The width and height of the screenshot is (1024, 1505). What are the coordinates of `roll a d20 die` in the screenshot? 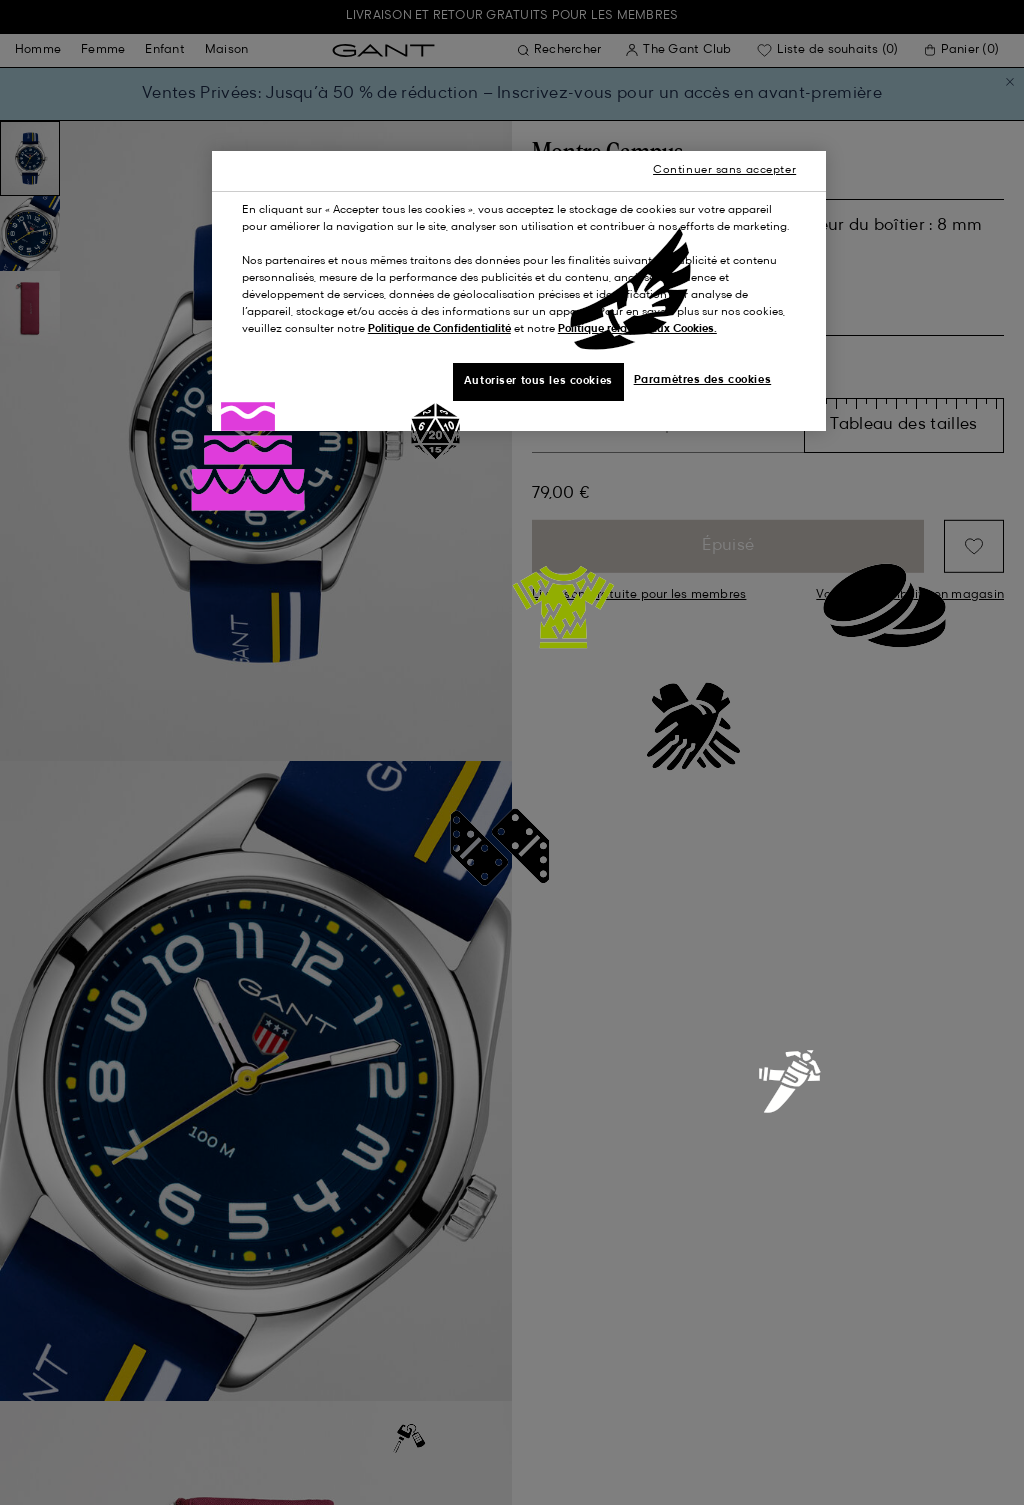 It's located at (435, 431).